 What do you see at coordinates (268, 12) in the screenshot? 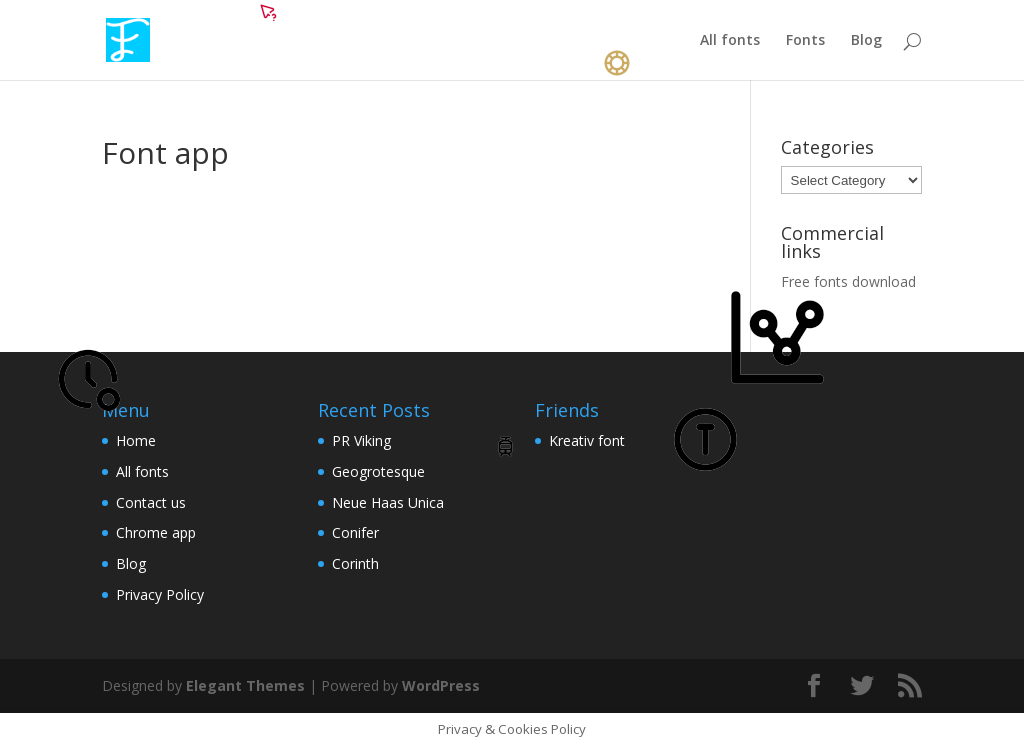
I see `cursor help or pointer assistance` at bounding box center [268, 12].